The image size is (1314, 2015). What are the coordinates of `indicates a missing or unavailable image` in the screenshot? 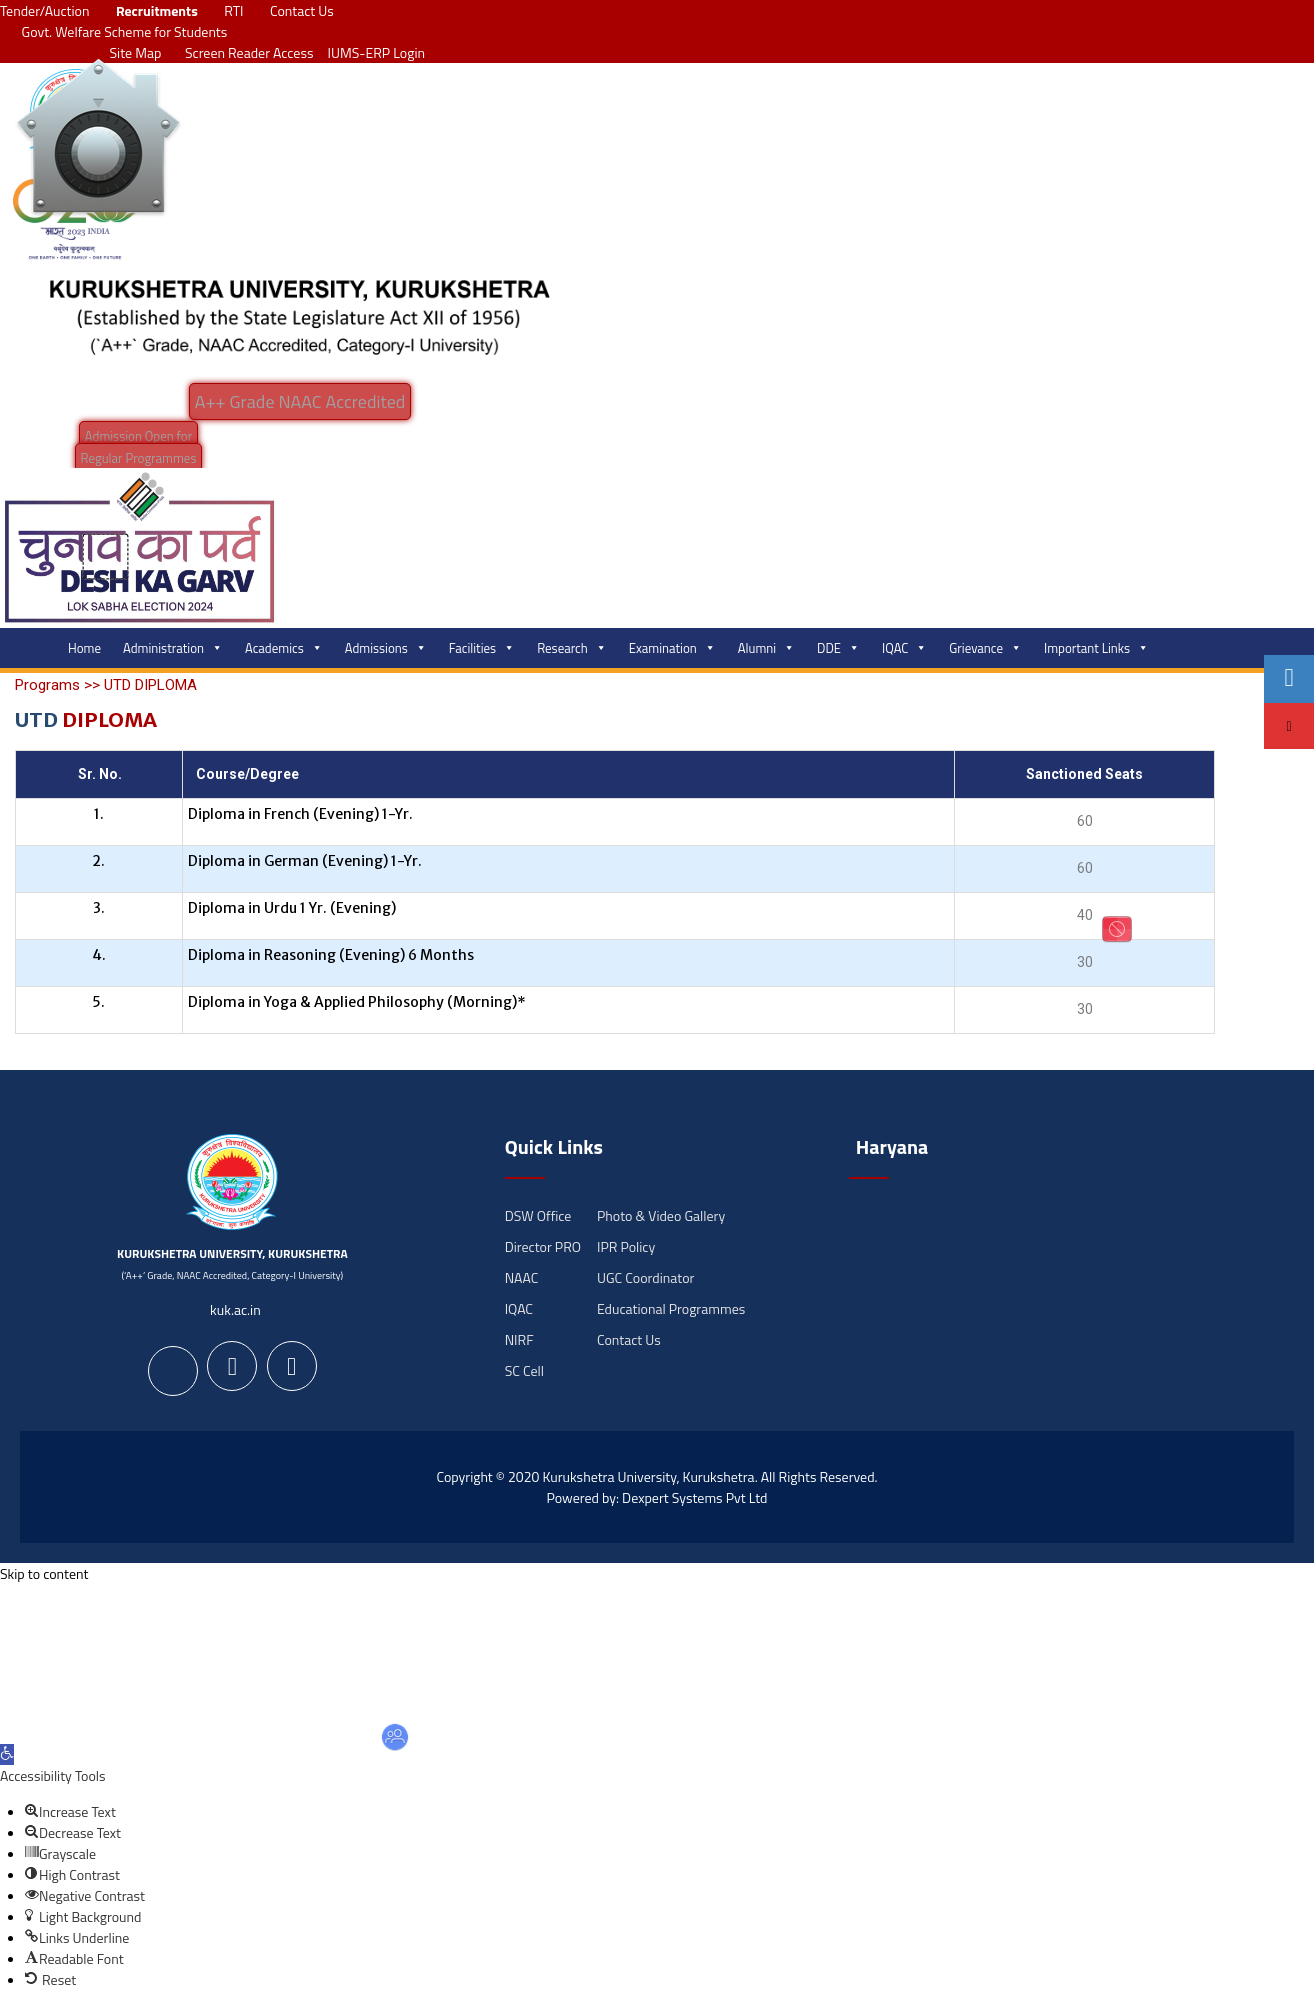 It's located at (1117, 928).